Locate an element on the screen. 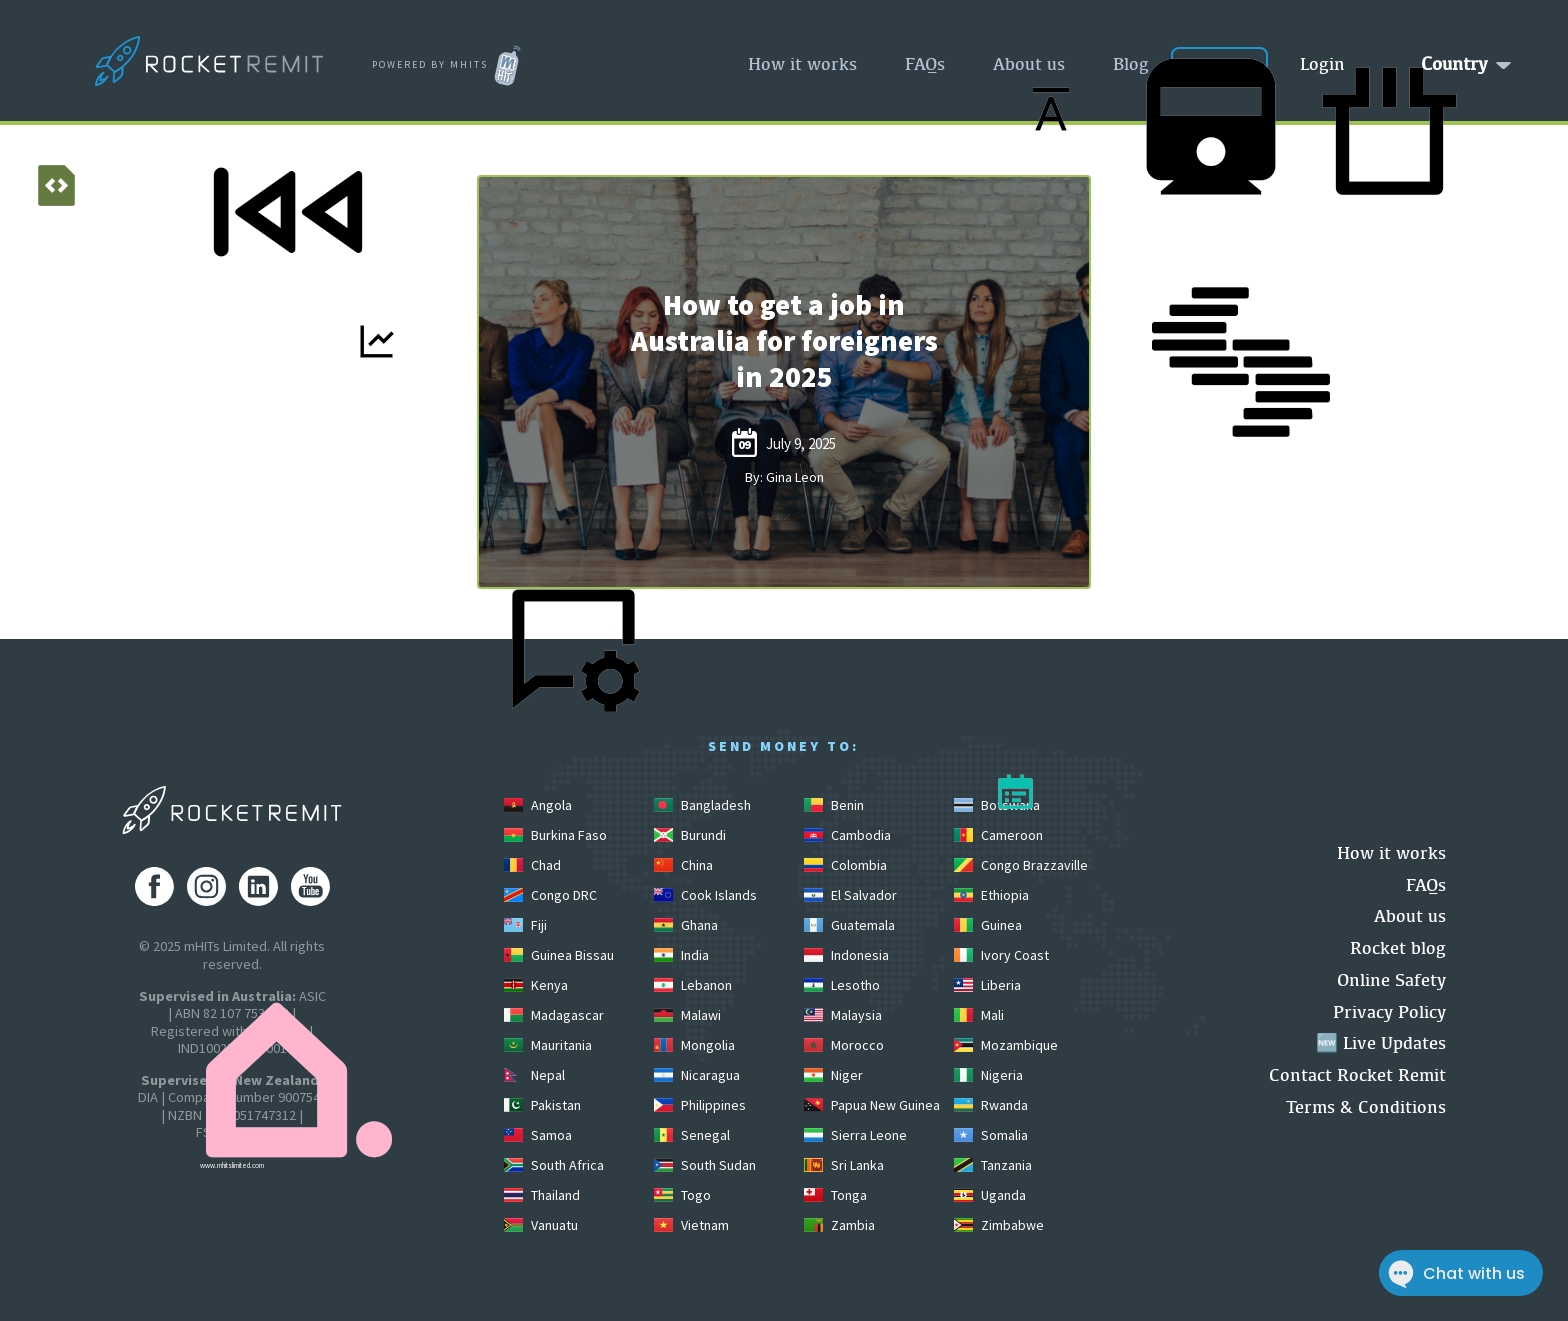  apply overline formatting to selected text is located at coordinates (1051, 108).